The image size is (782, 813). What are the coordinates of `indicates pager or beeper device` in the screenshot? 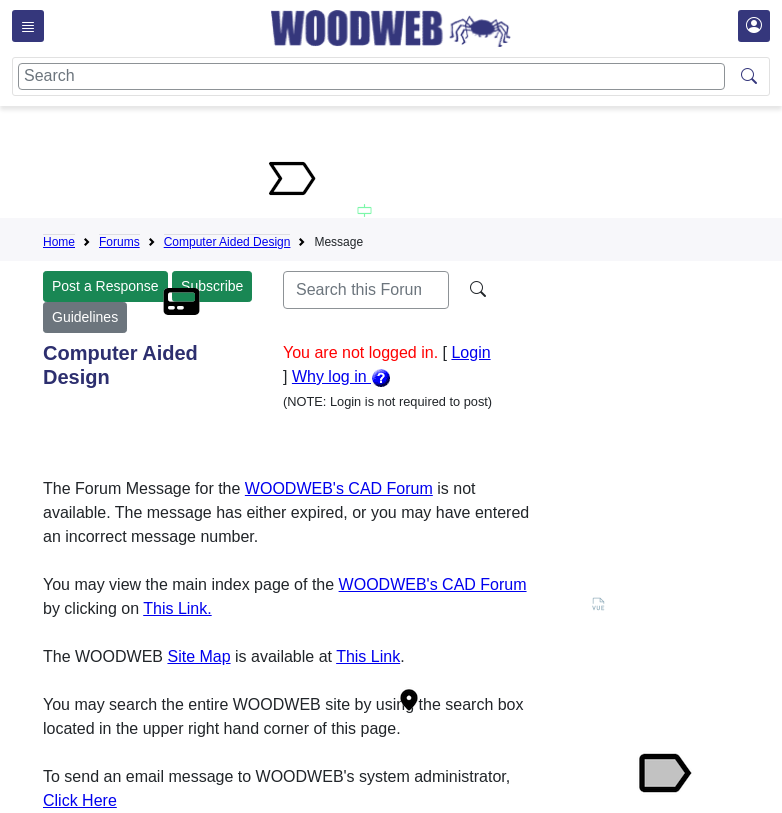 It's located at (181, 301).